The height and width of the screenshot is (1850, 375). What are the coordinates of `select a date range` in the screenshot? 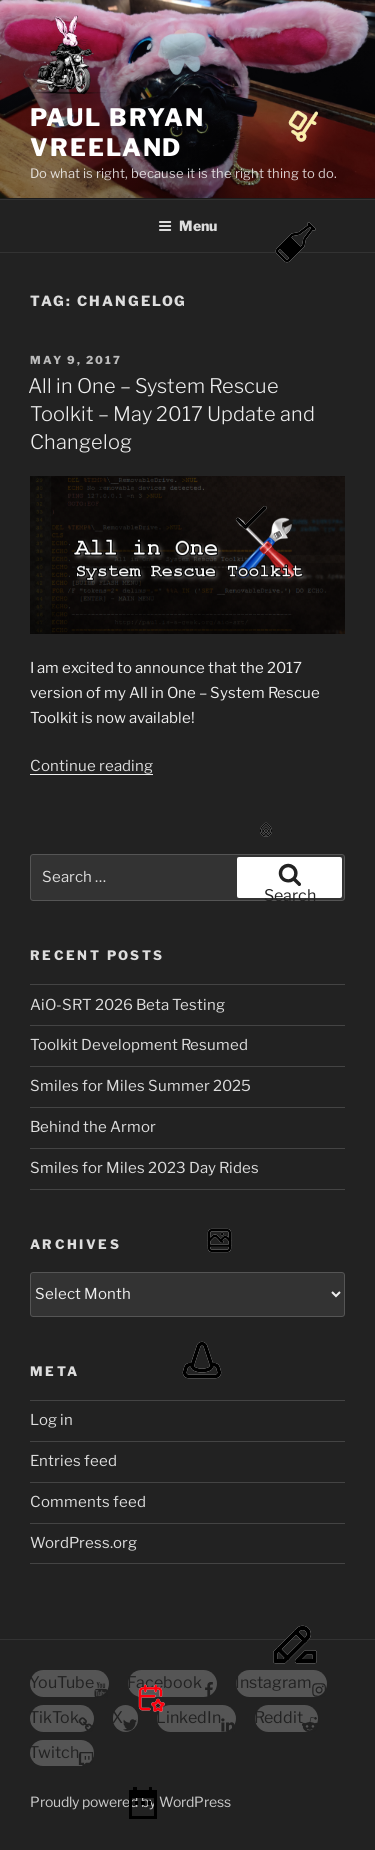 It's located at (143, 1803).